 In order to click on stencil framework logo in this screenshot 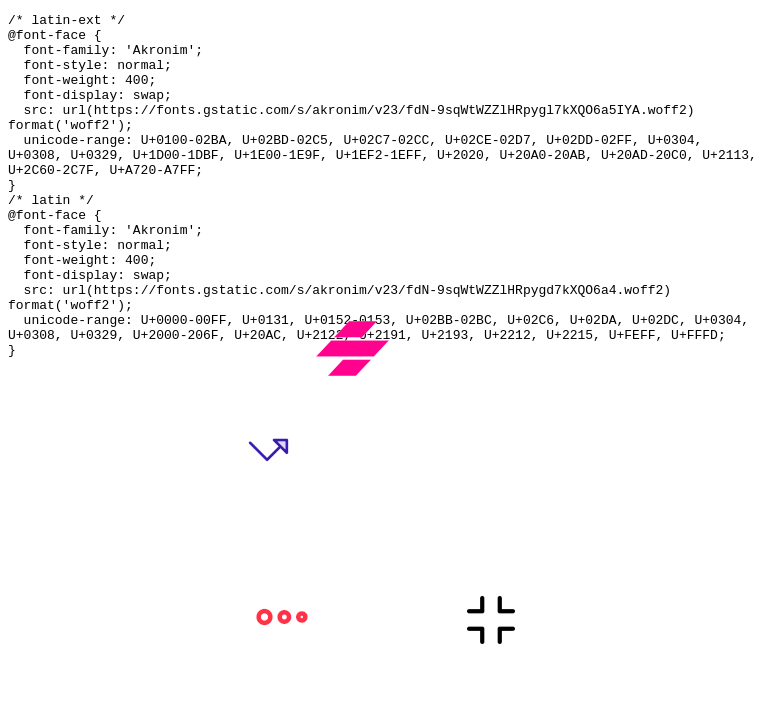, I will do `click(352, 348)`.